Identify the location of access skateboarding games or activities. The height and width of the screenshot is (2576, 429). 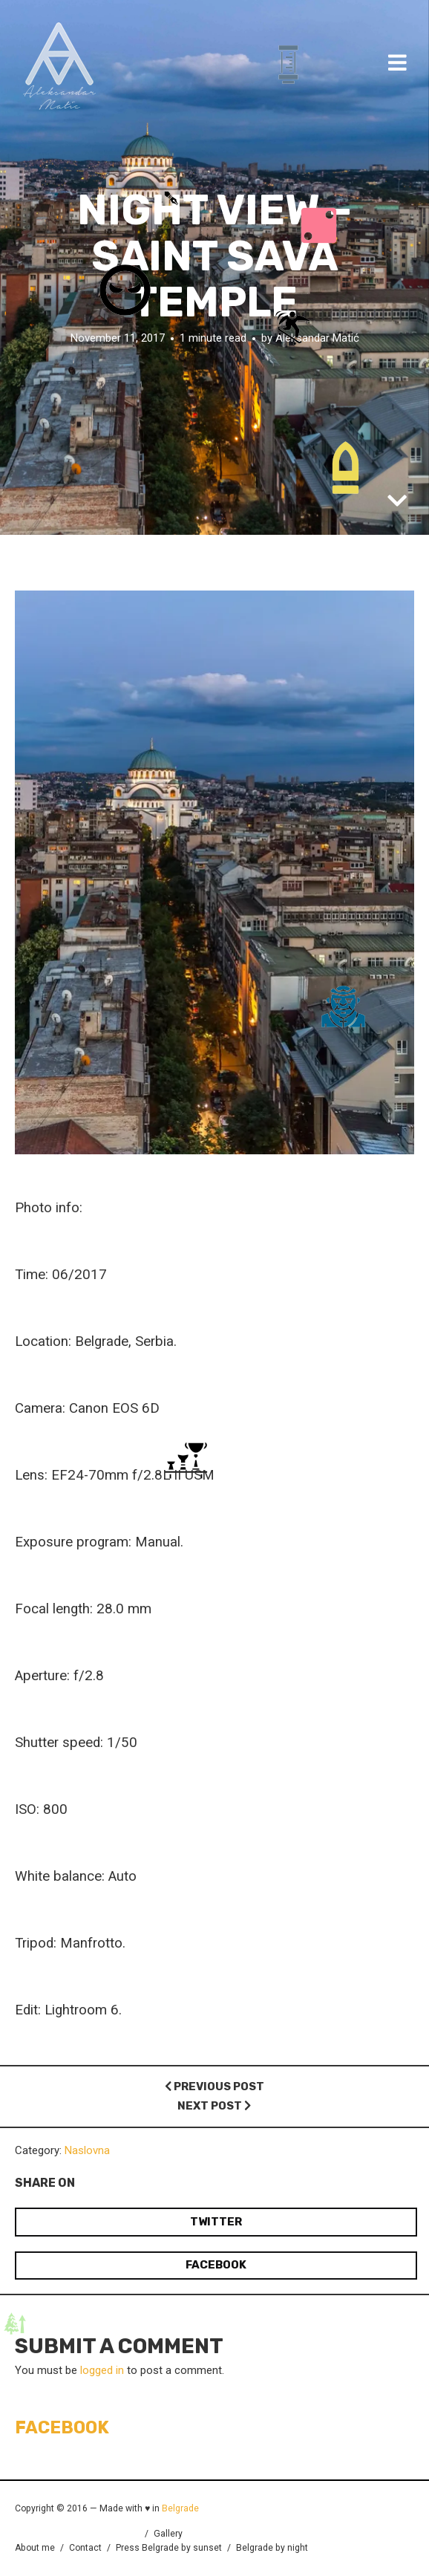
(293, 328).